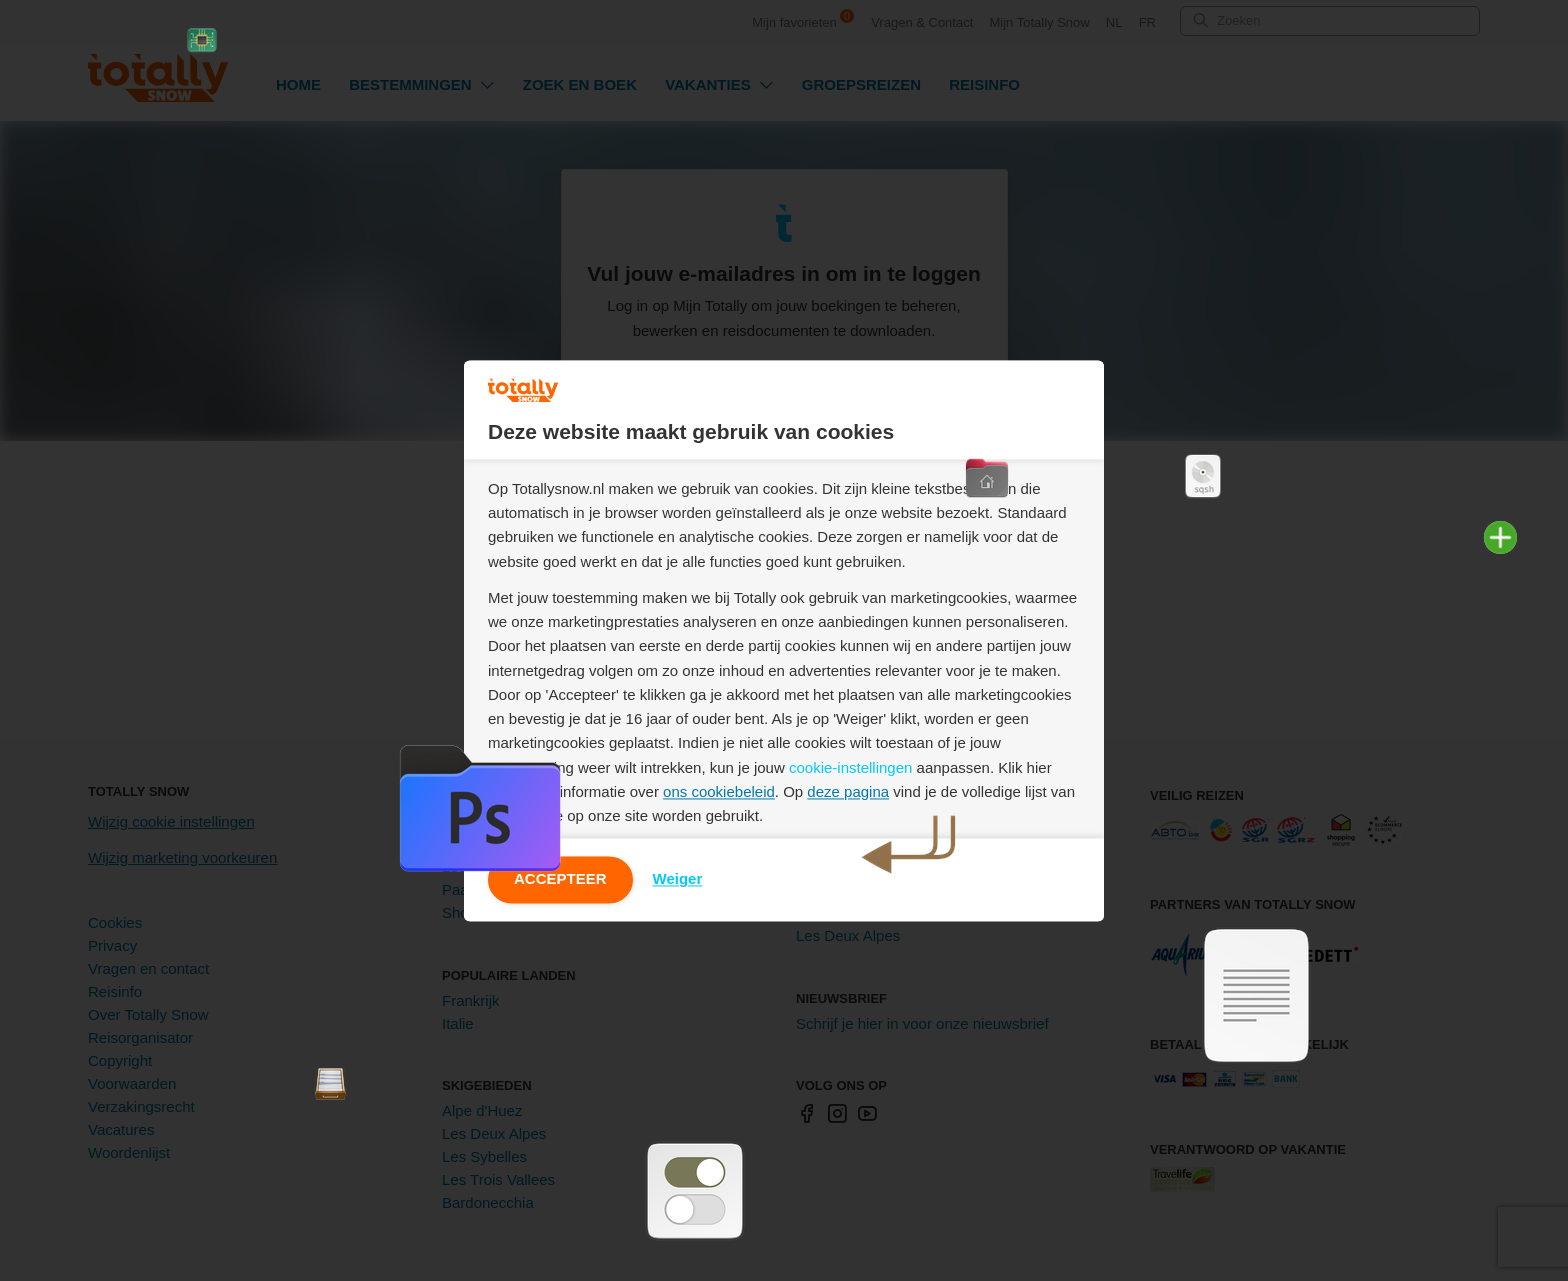 The width and height of the screenshot is (1568, 1281). What do you see at coordinates (907, 844) in the screenshot?
I see `reply to all recipients of an email` at bounding box center [907, 844].